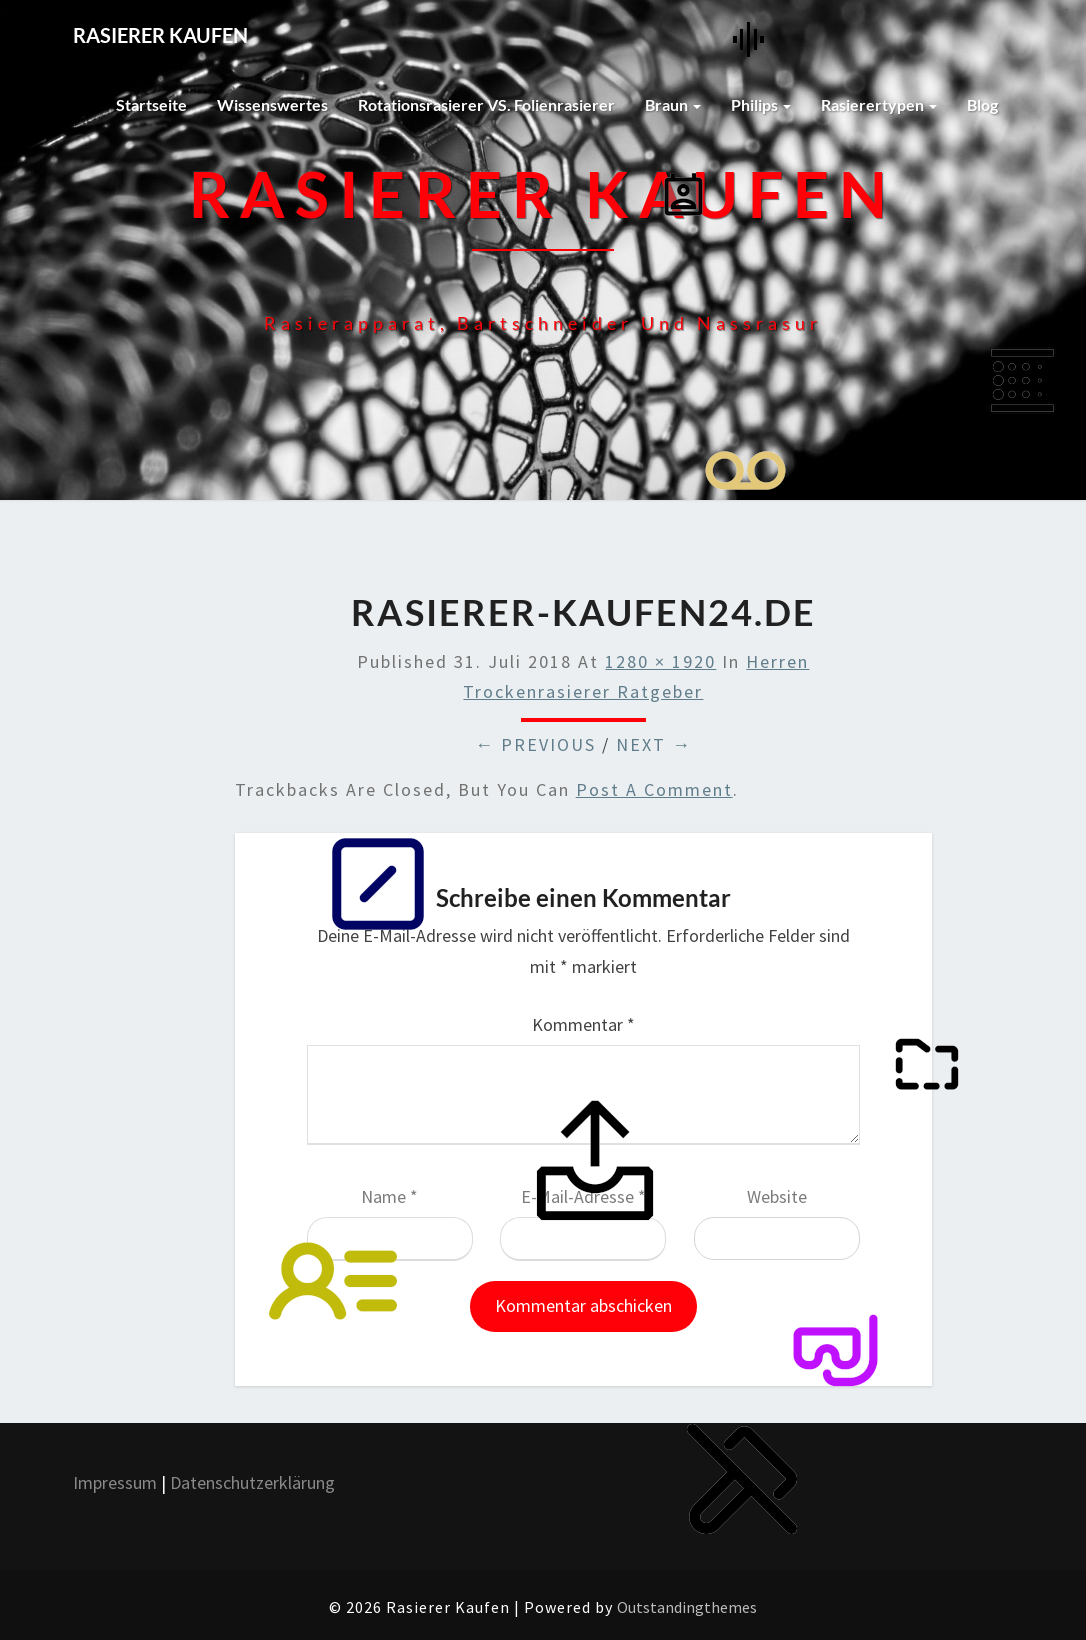  I want to click on indicates a blocked or prohibited action, so click(378, 884).